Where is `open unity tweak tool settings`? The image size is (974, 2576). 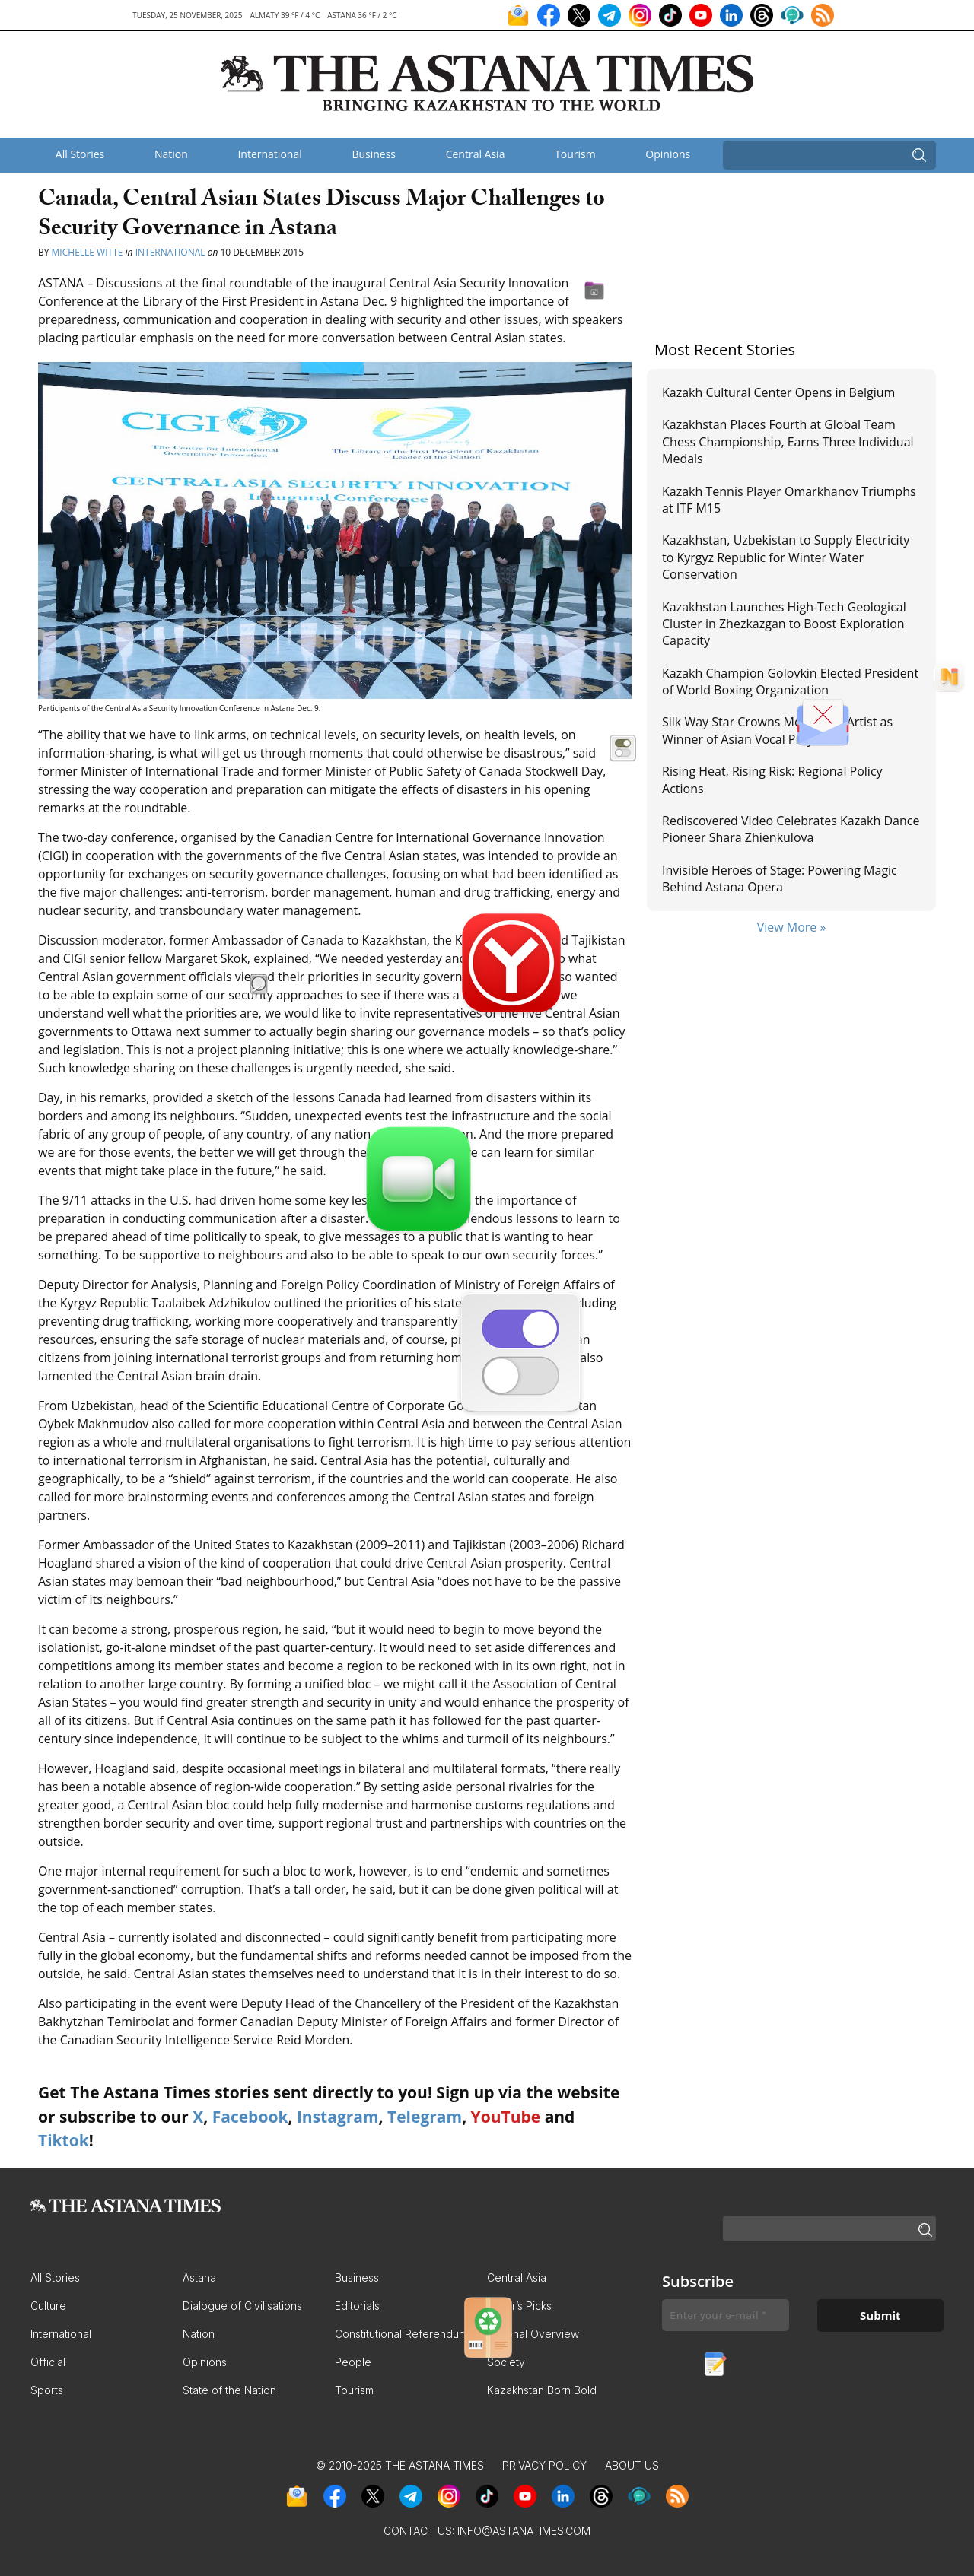
open unity tweak tool settings is located at coordinates (520, 1352).